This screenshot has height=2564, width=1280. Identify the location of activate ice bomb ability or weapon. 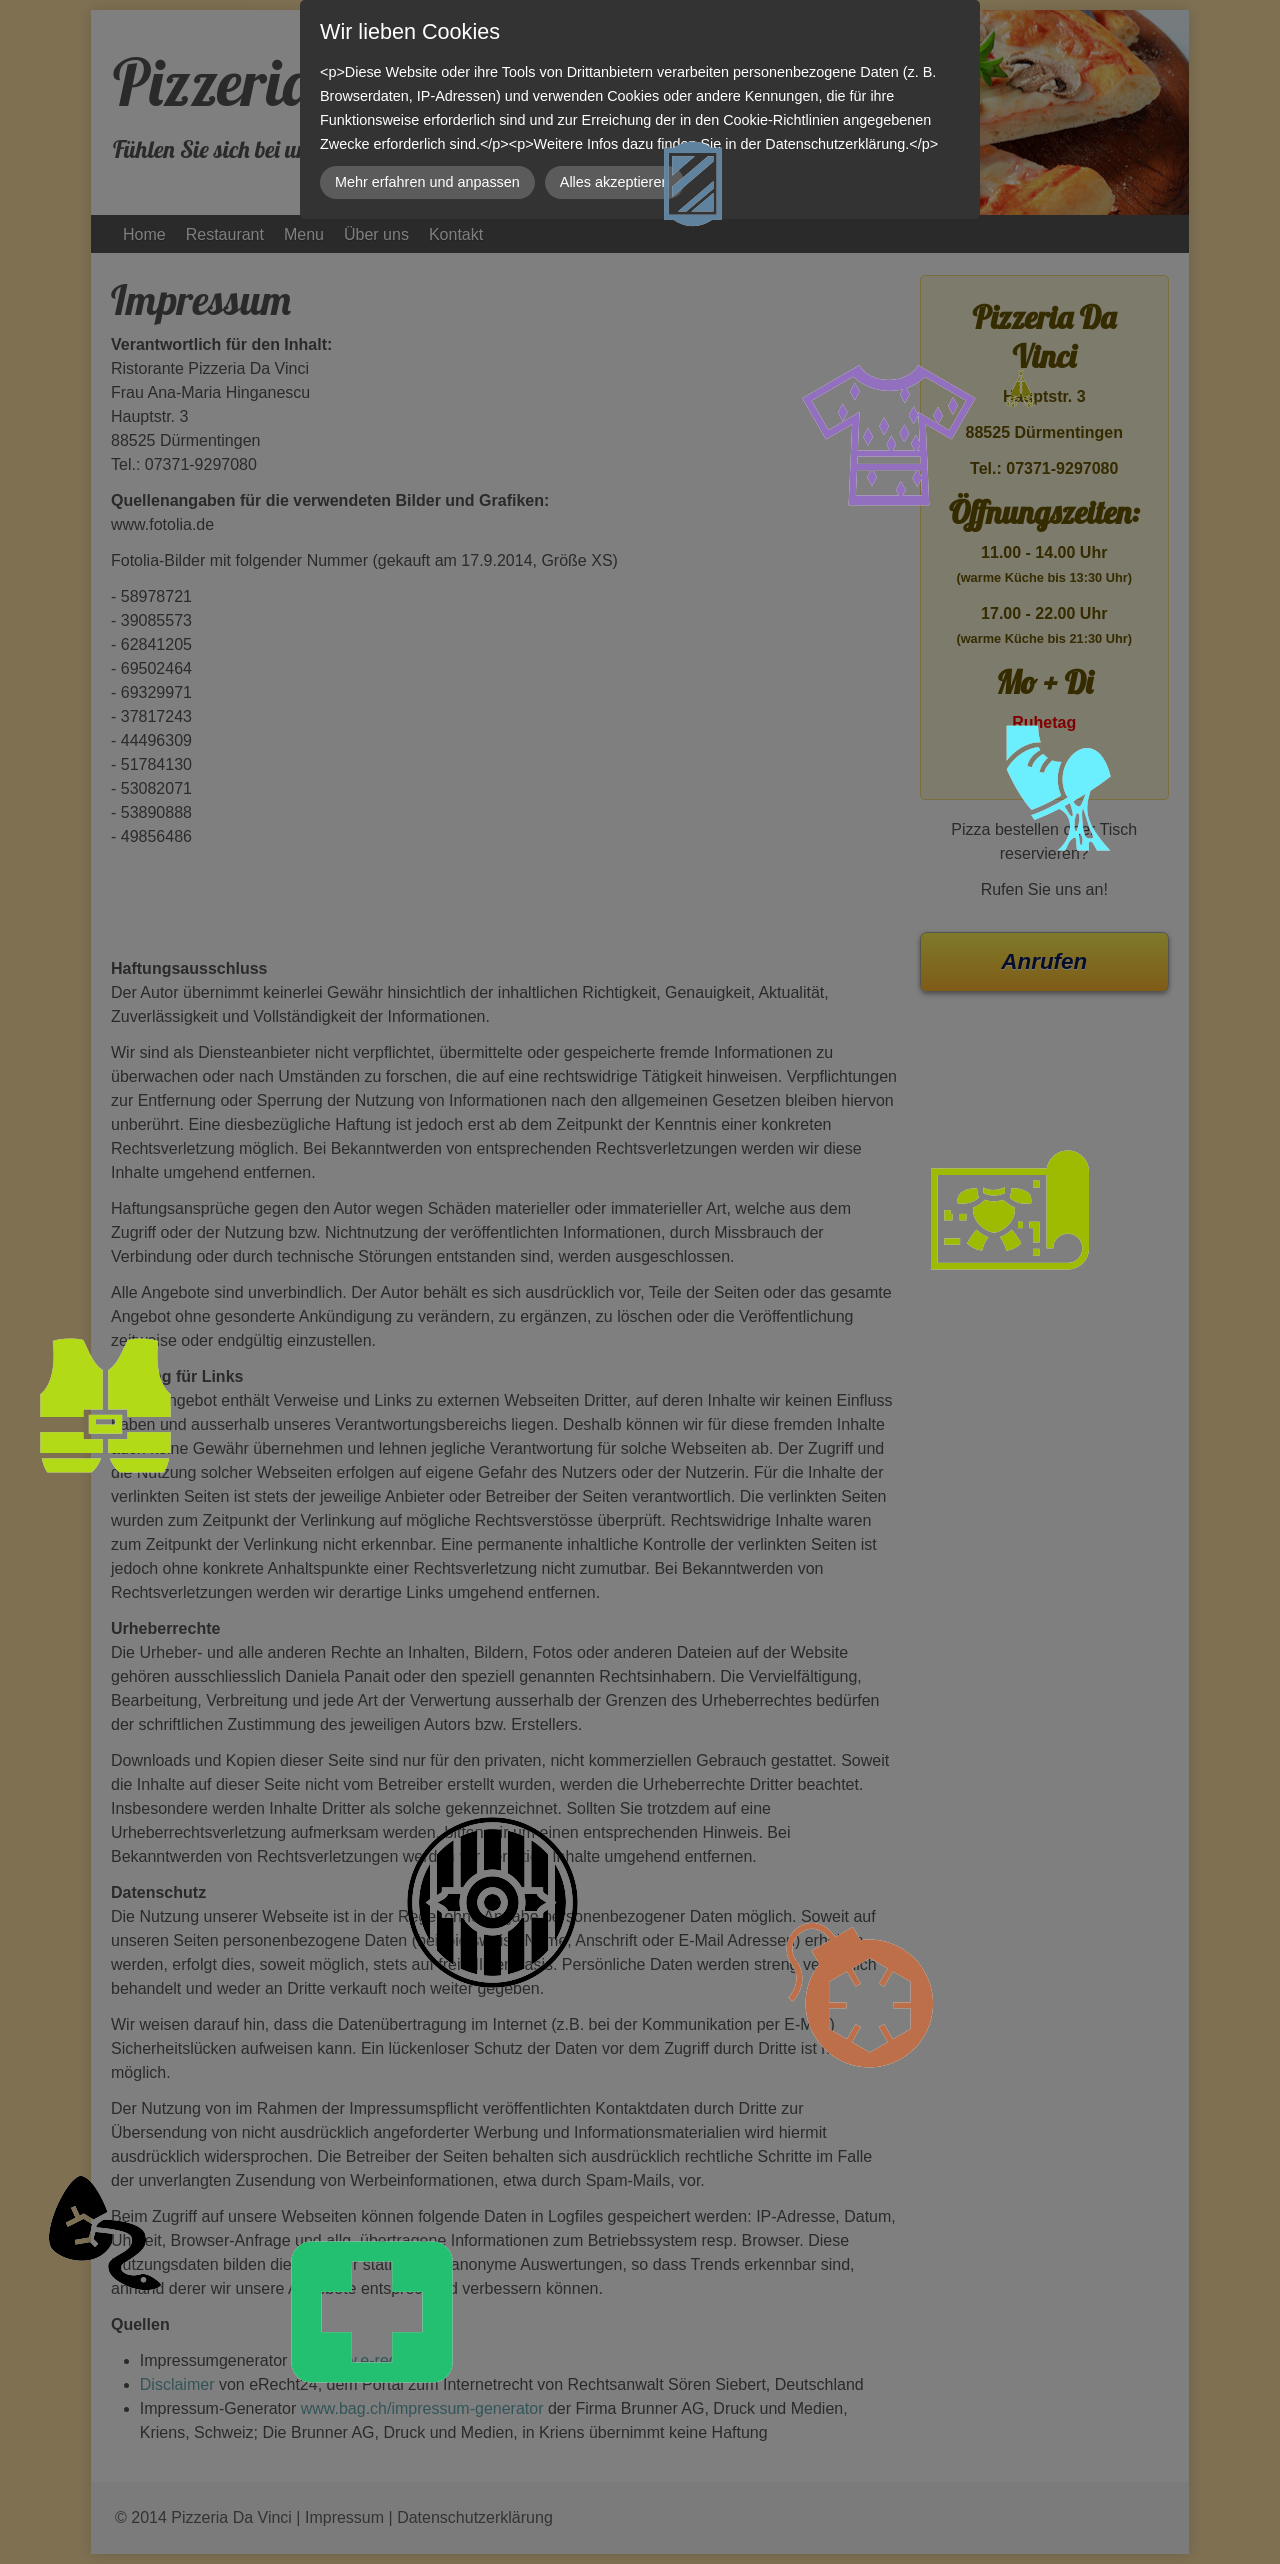
(860, 1995).